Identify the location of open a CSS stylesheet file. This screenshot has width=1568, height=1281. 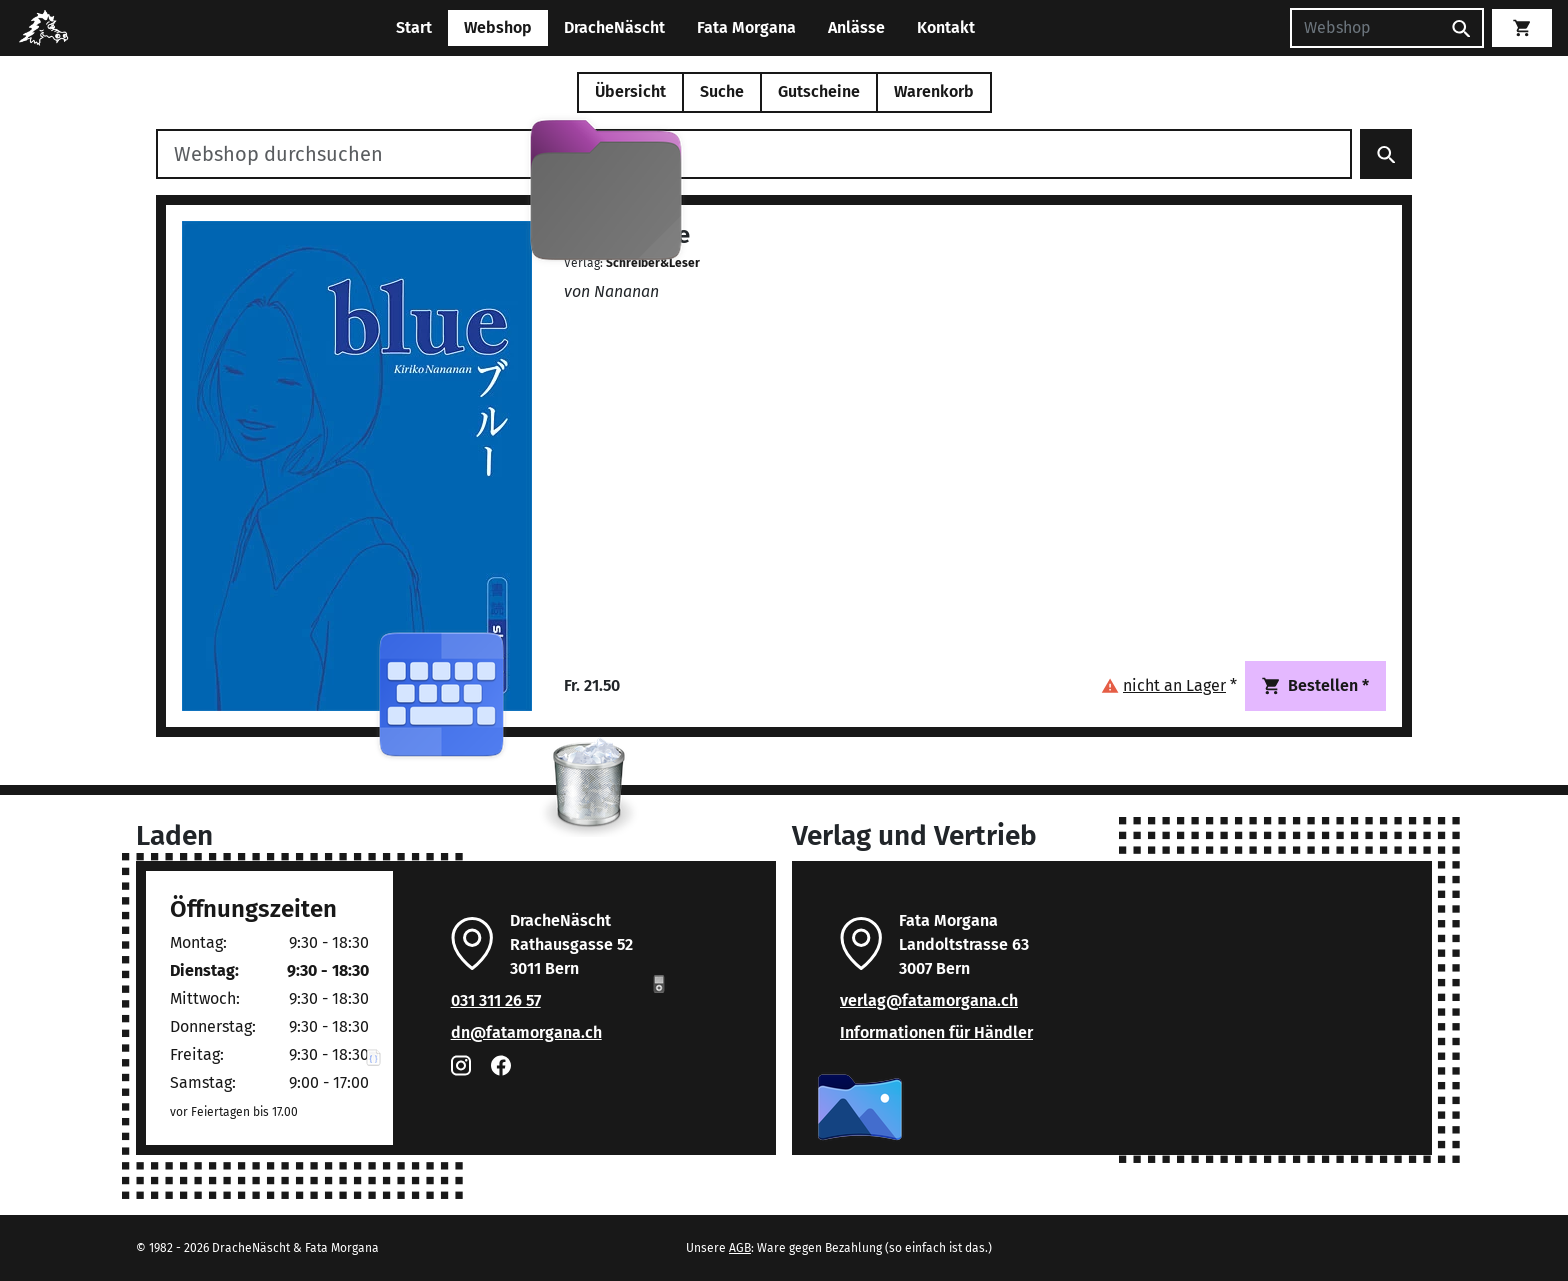
(373, 1057).